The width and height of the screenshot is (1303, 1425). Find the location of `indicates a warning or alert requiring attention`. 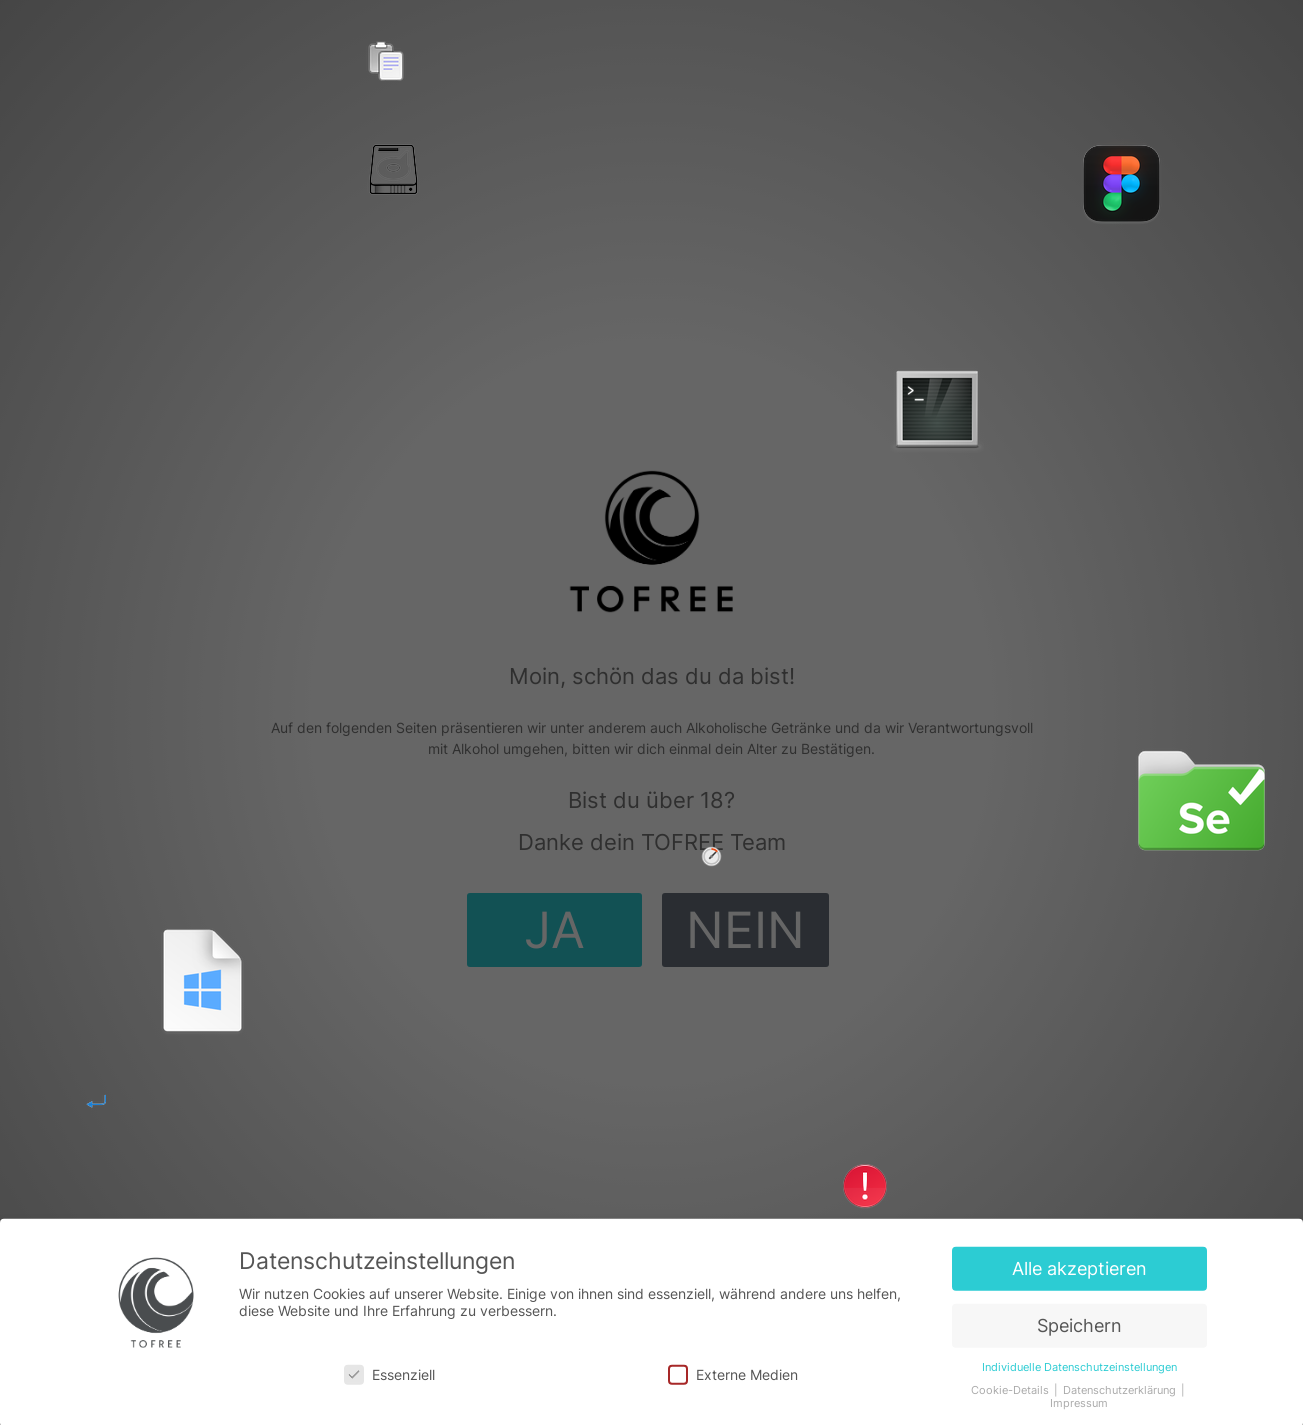

indicates a warning or alert requiring attention is located at coordinates (865, 1186).